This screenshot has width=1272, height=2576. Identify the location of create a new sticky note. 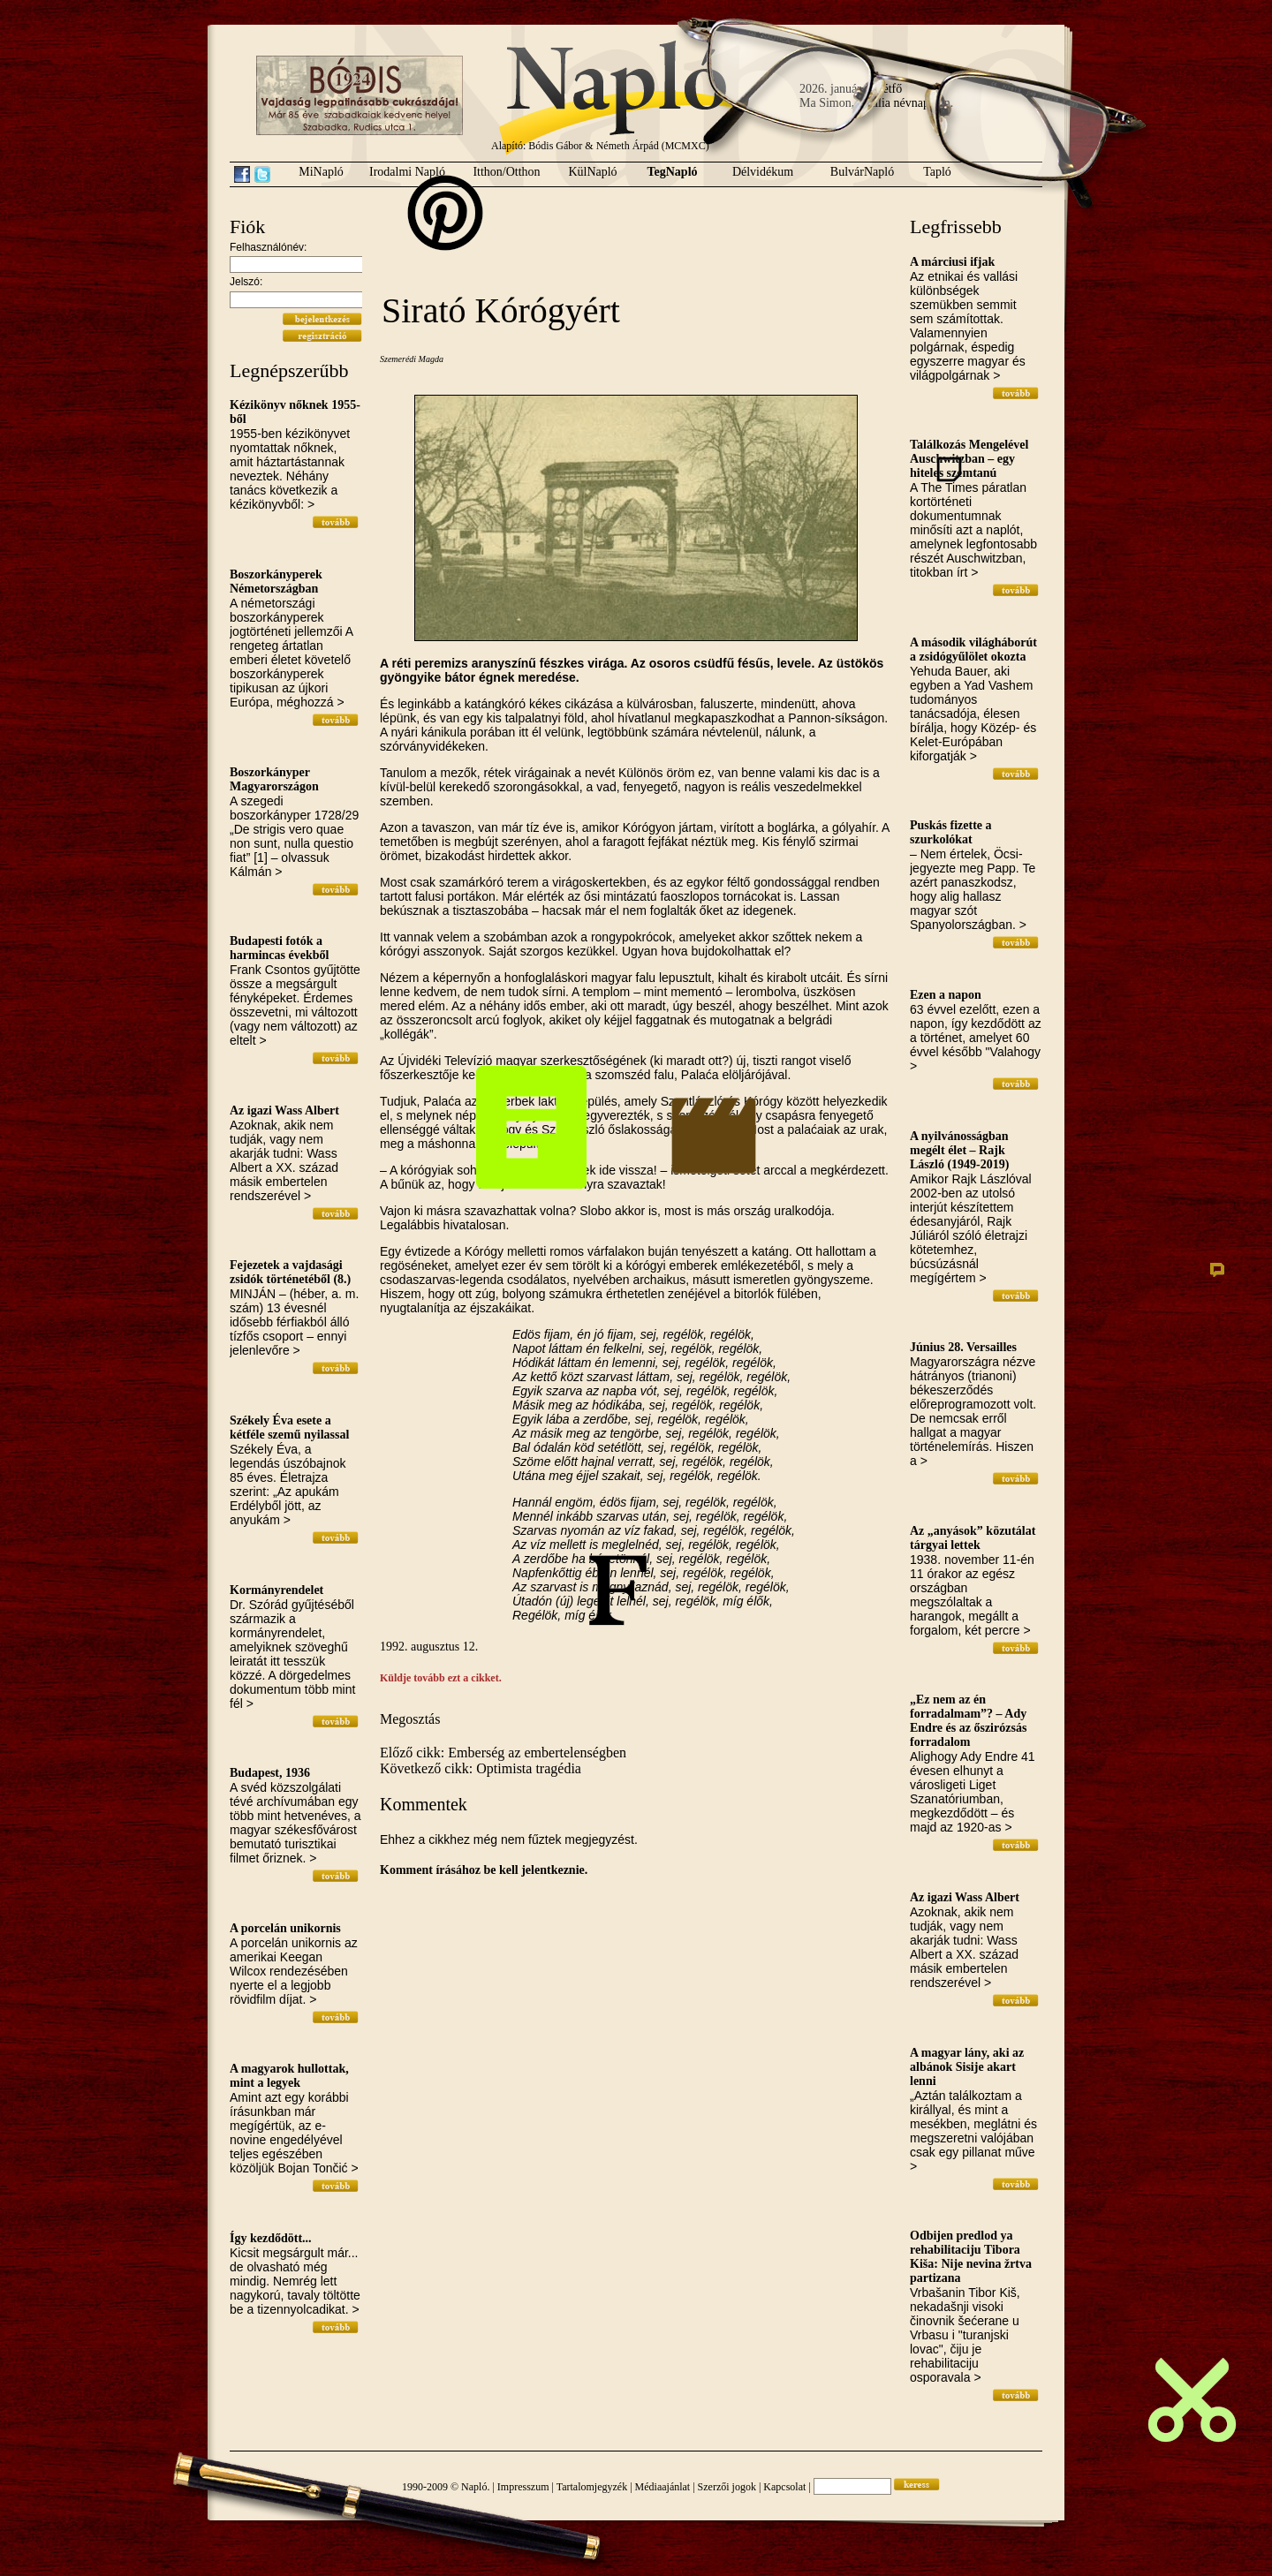
(949, 469).